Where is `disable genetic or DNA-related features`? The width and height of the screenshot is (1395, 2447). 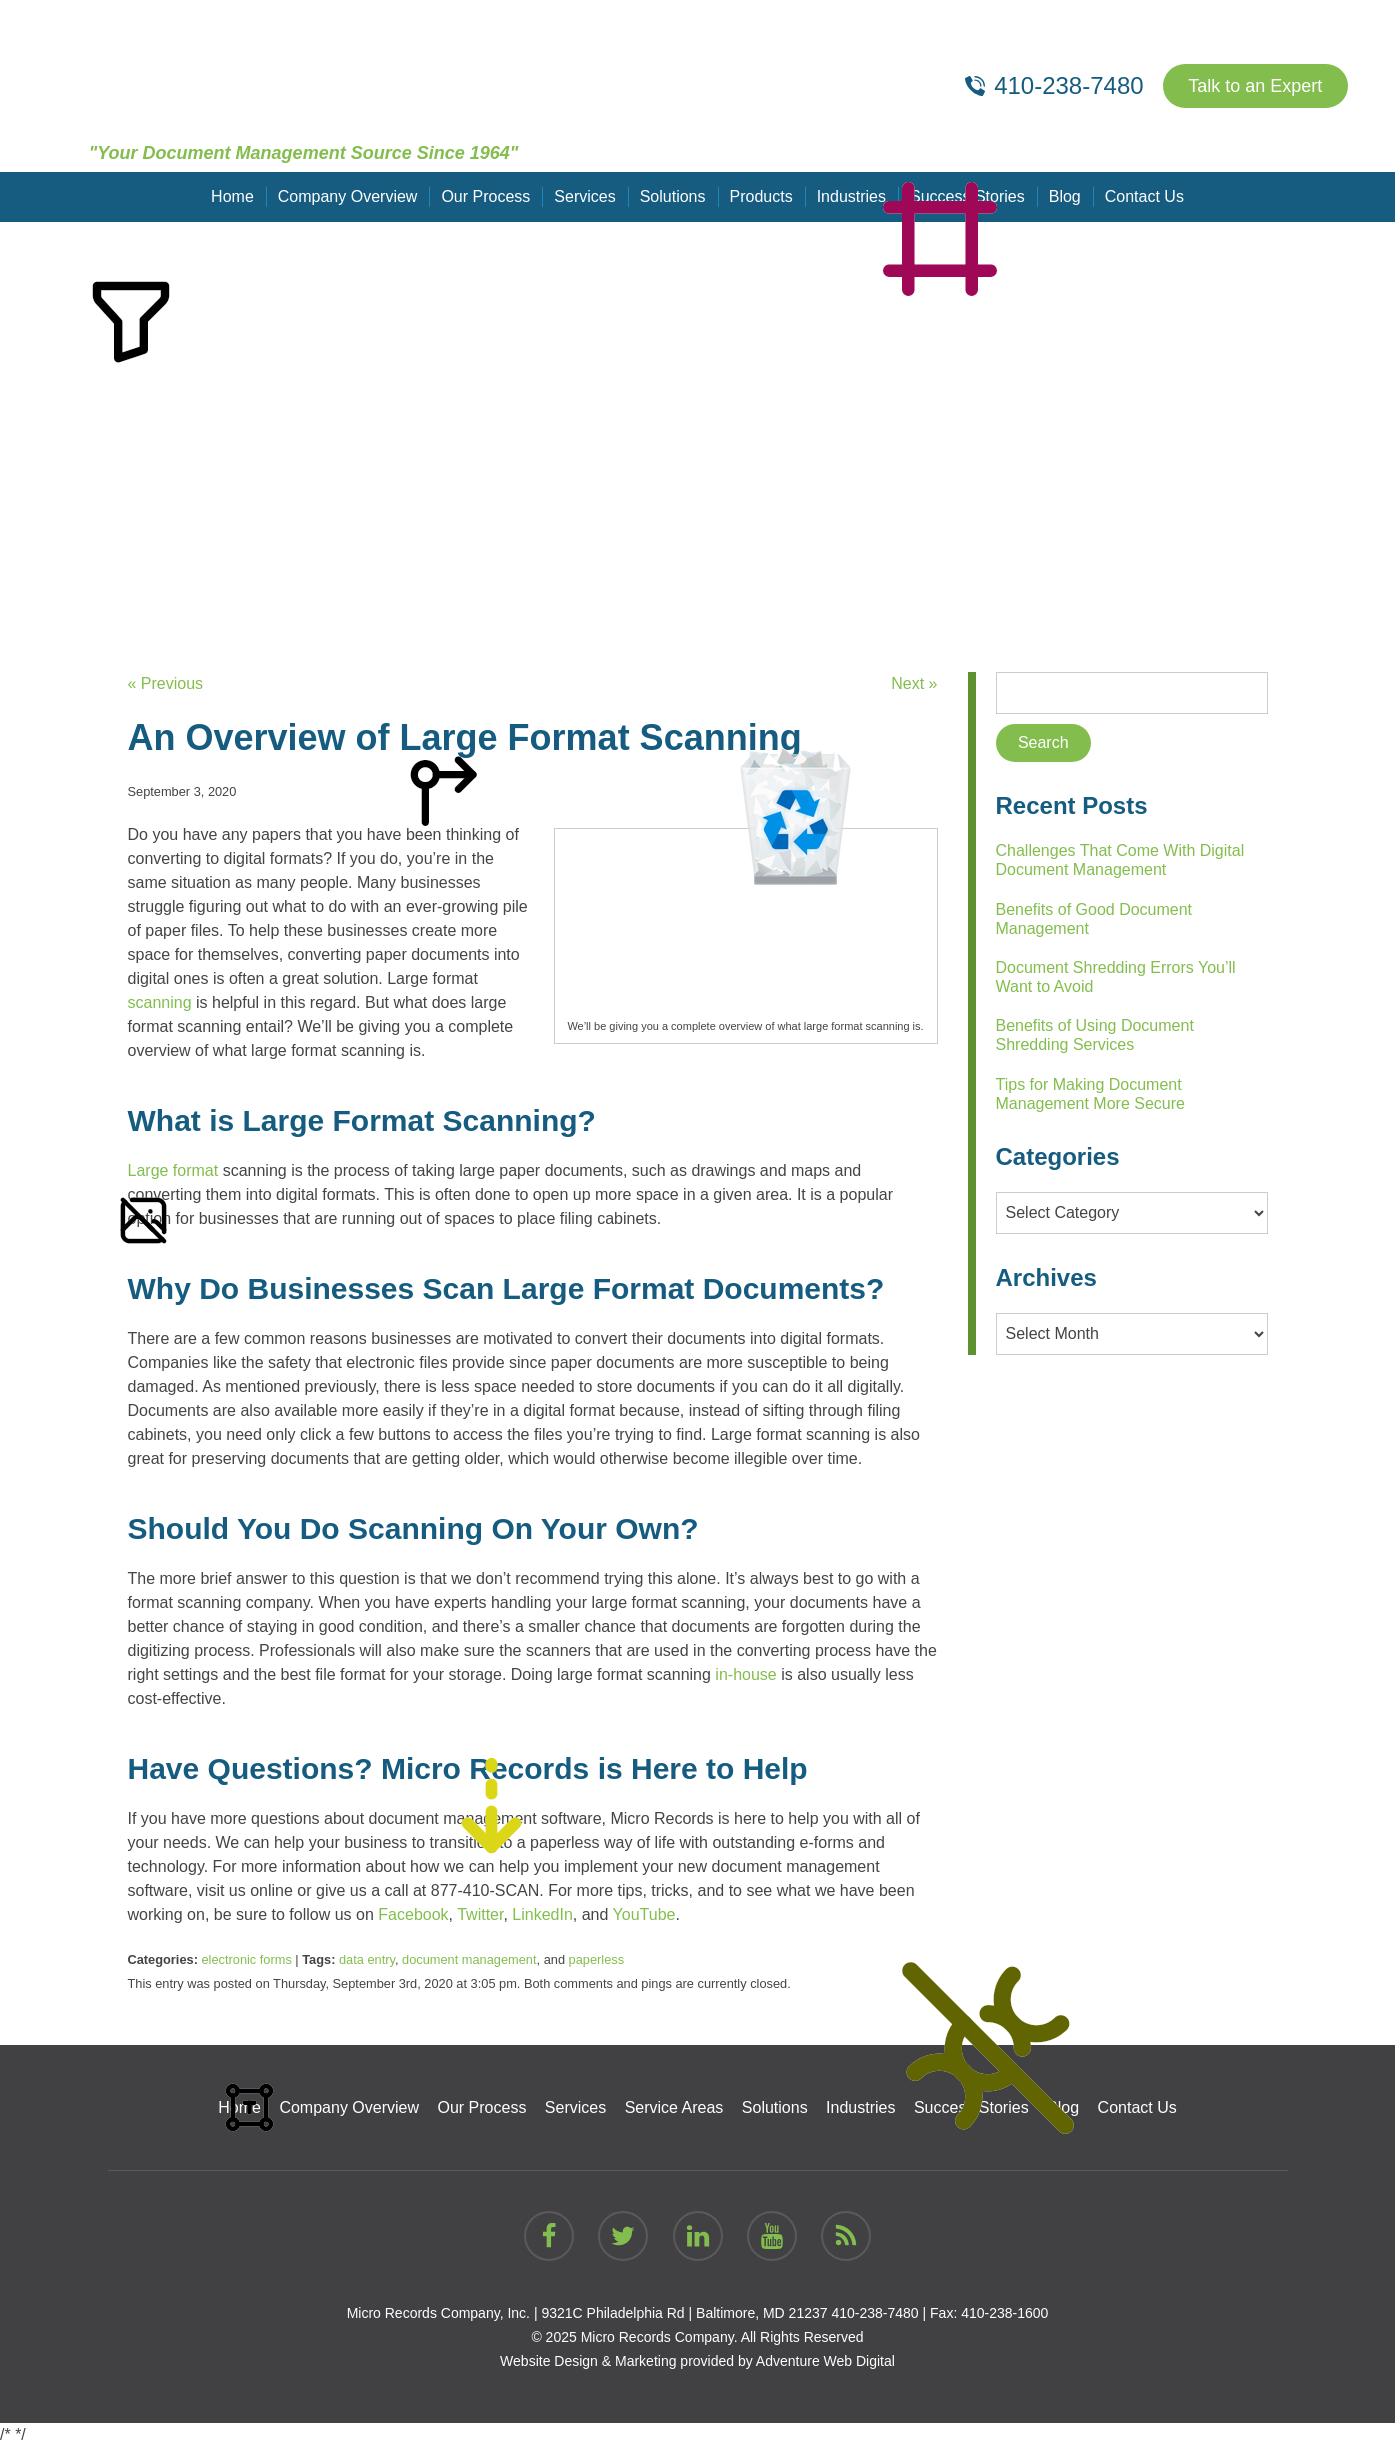
disable genetic or DNA-related features is located at coordinates (988, 2048).